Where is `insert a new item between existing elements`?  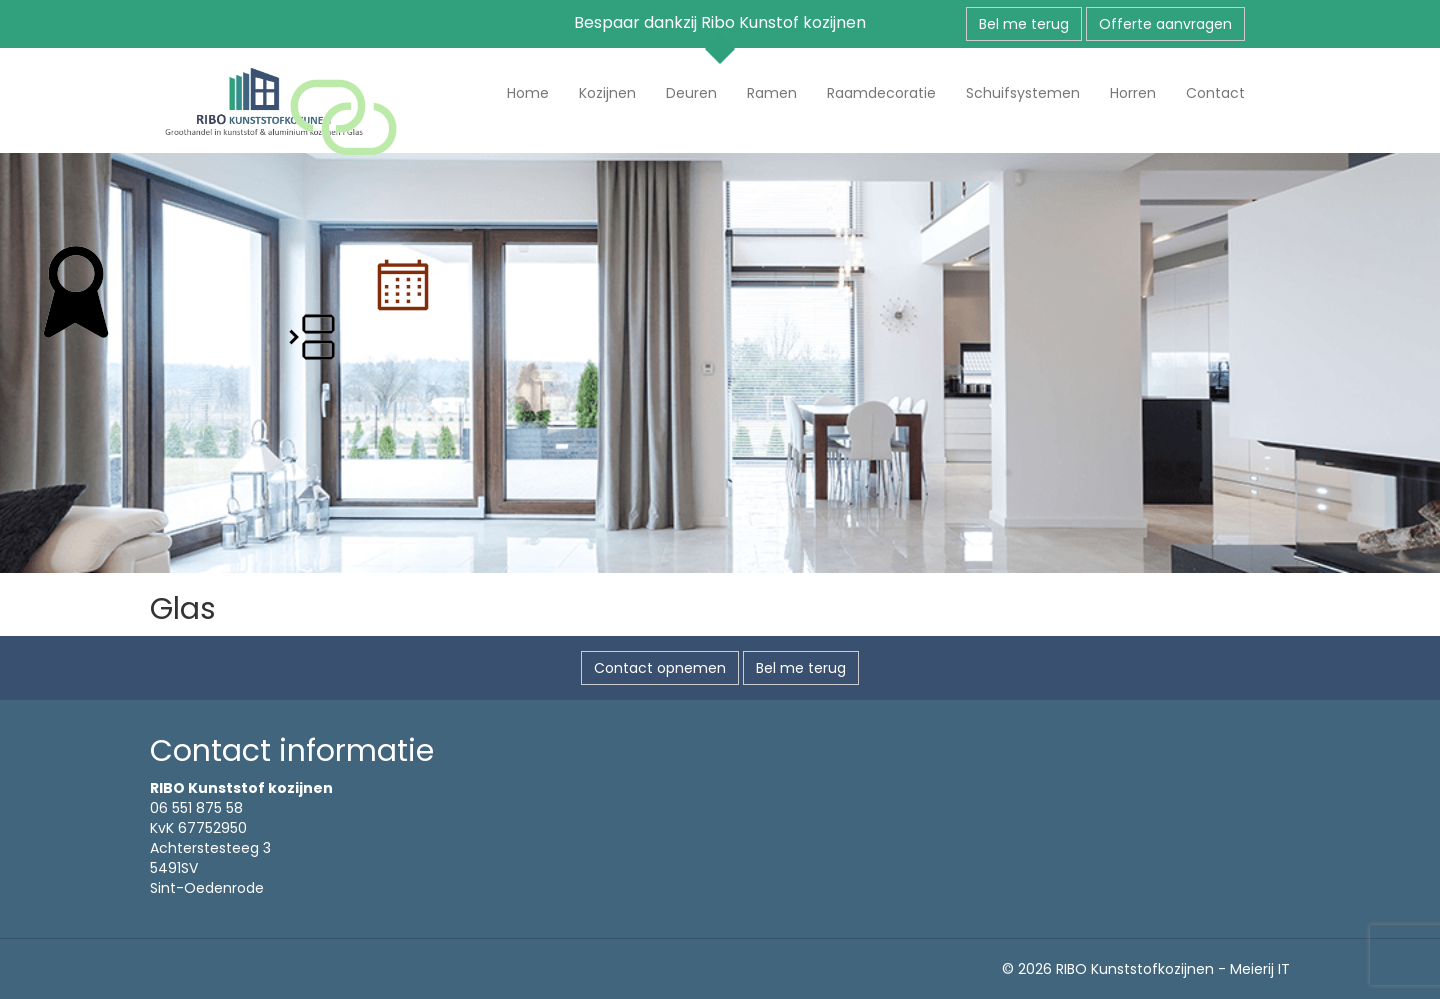 insert a new item between existing elements is located at coordinates (312, 337).